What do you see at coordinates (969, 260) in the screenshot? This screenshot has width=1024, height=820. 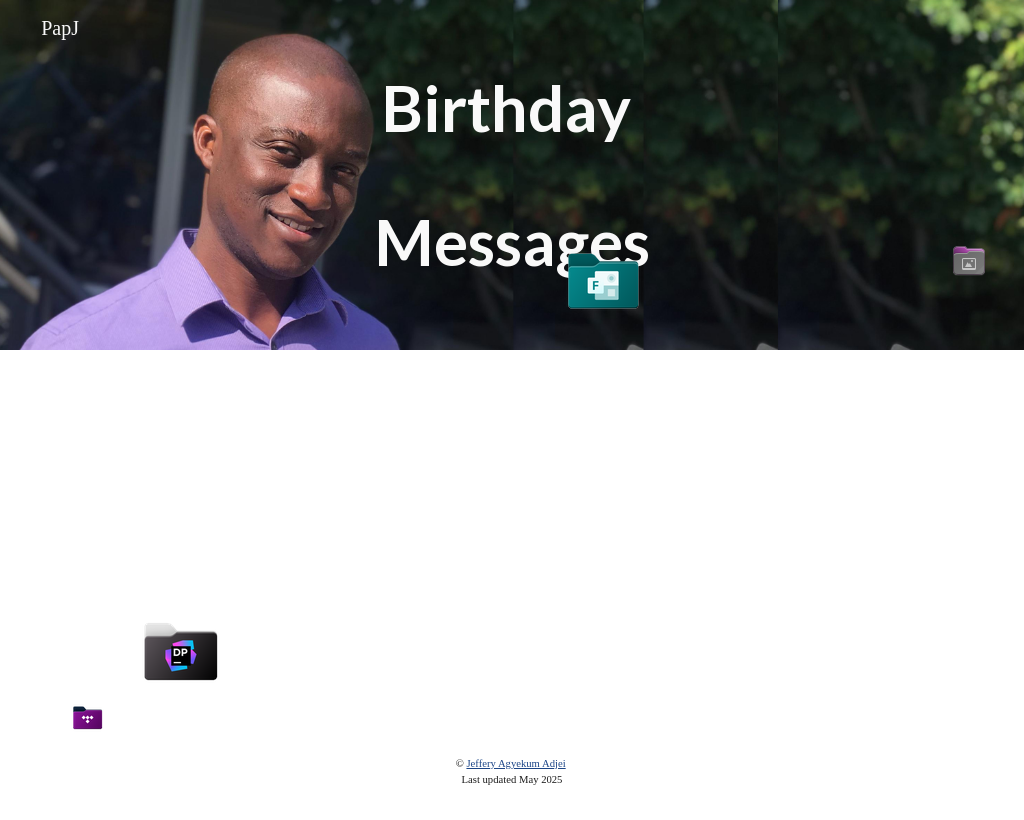 I see `open pictures folder` at bounding box center [969, 260].